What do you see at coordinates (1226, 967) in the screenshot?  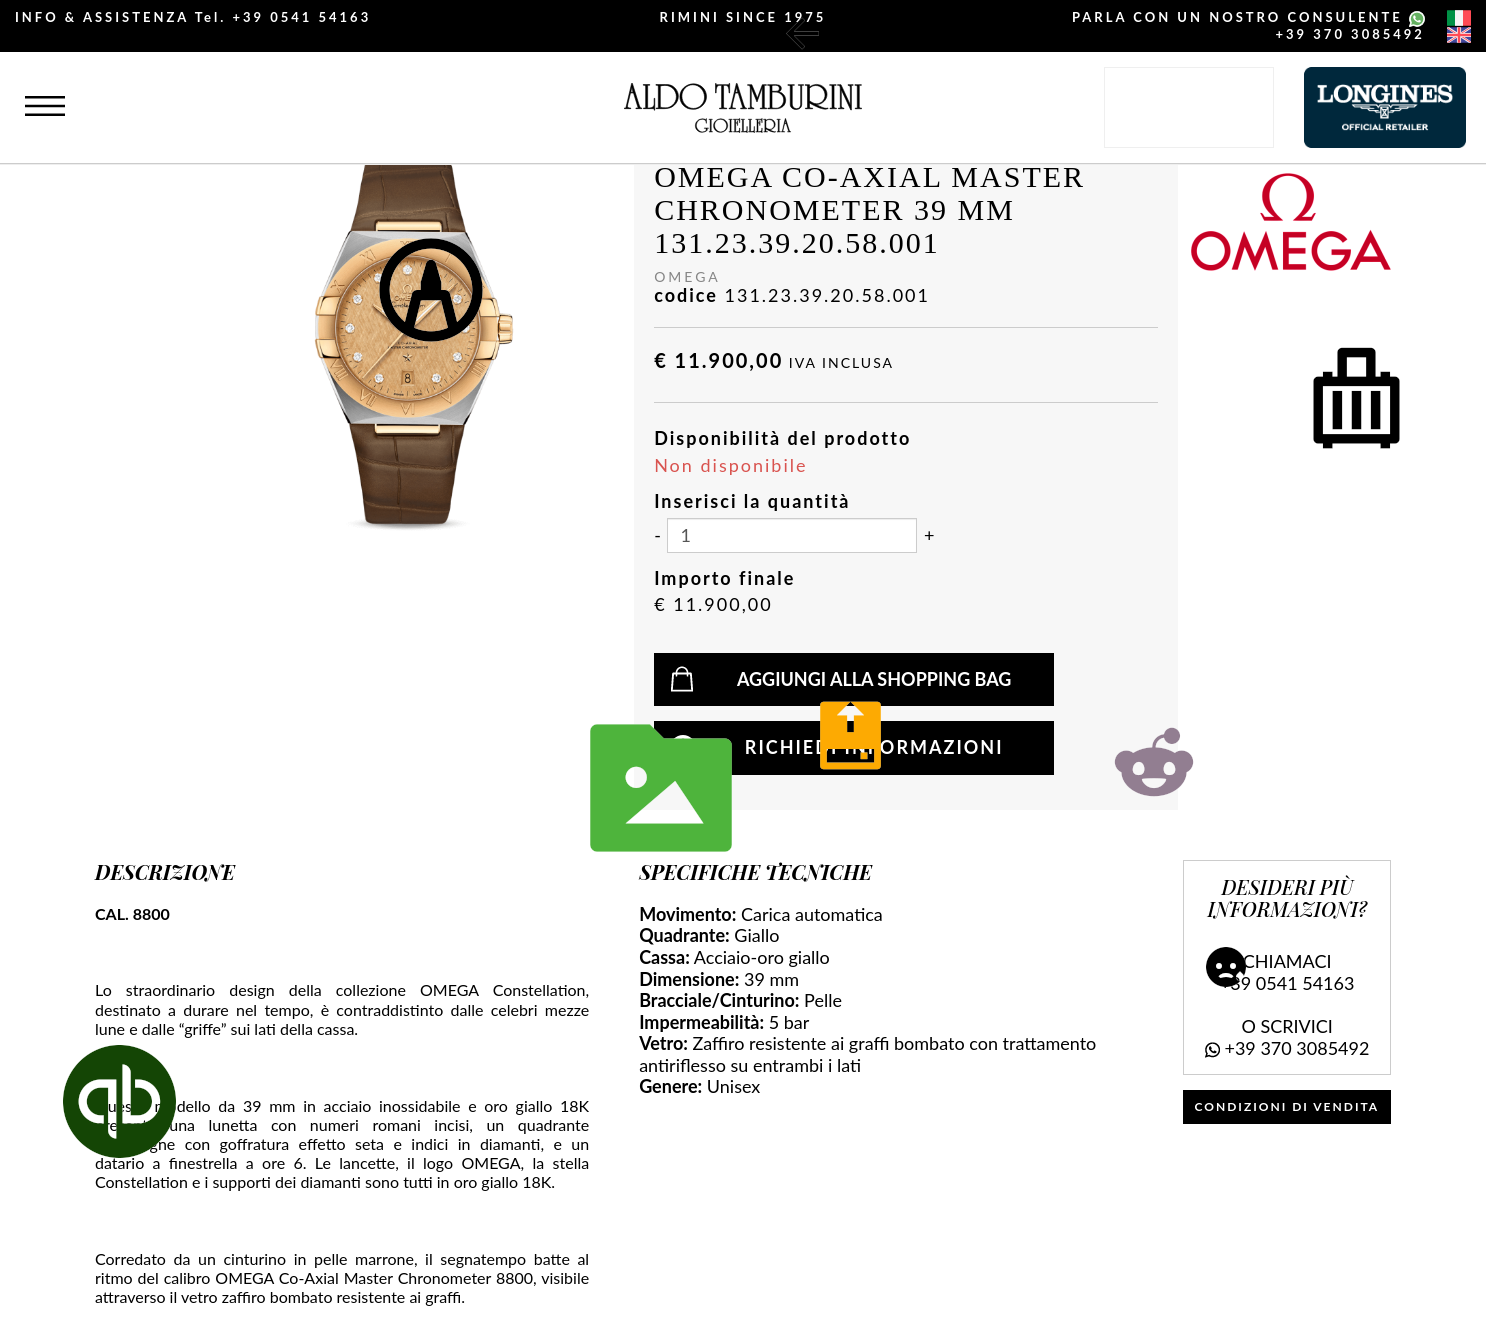 I see `indicate negative feedback or dissatisfaction` at bounding box center [1226, 967].